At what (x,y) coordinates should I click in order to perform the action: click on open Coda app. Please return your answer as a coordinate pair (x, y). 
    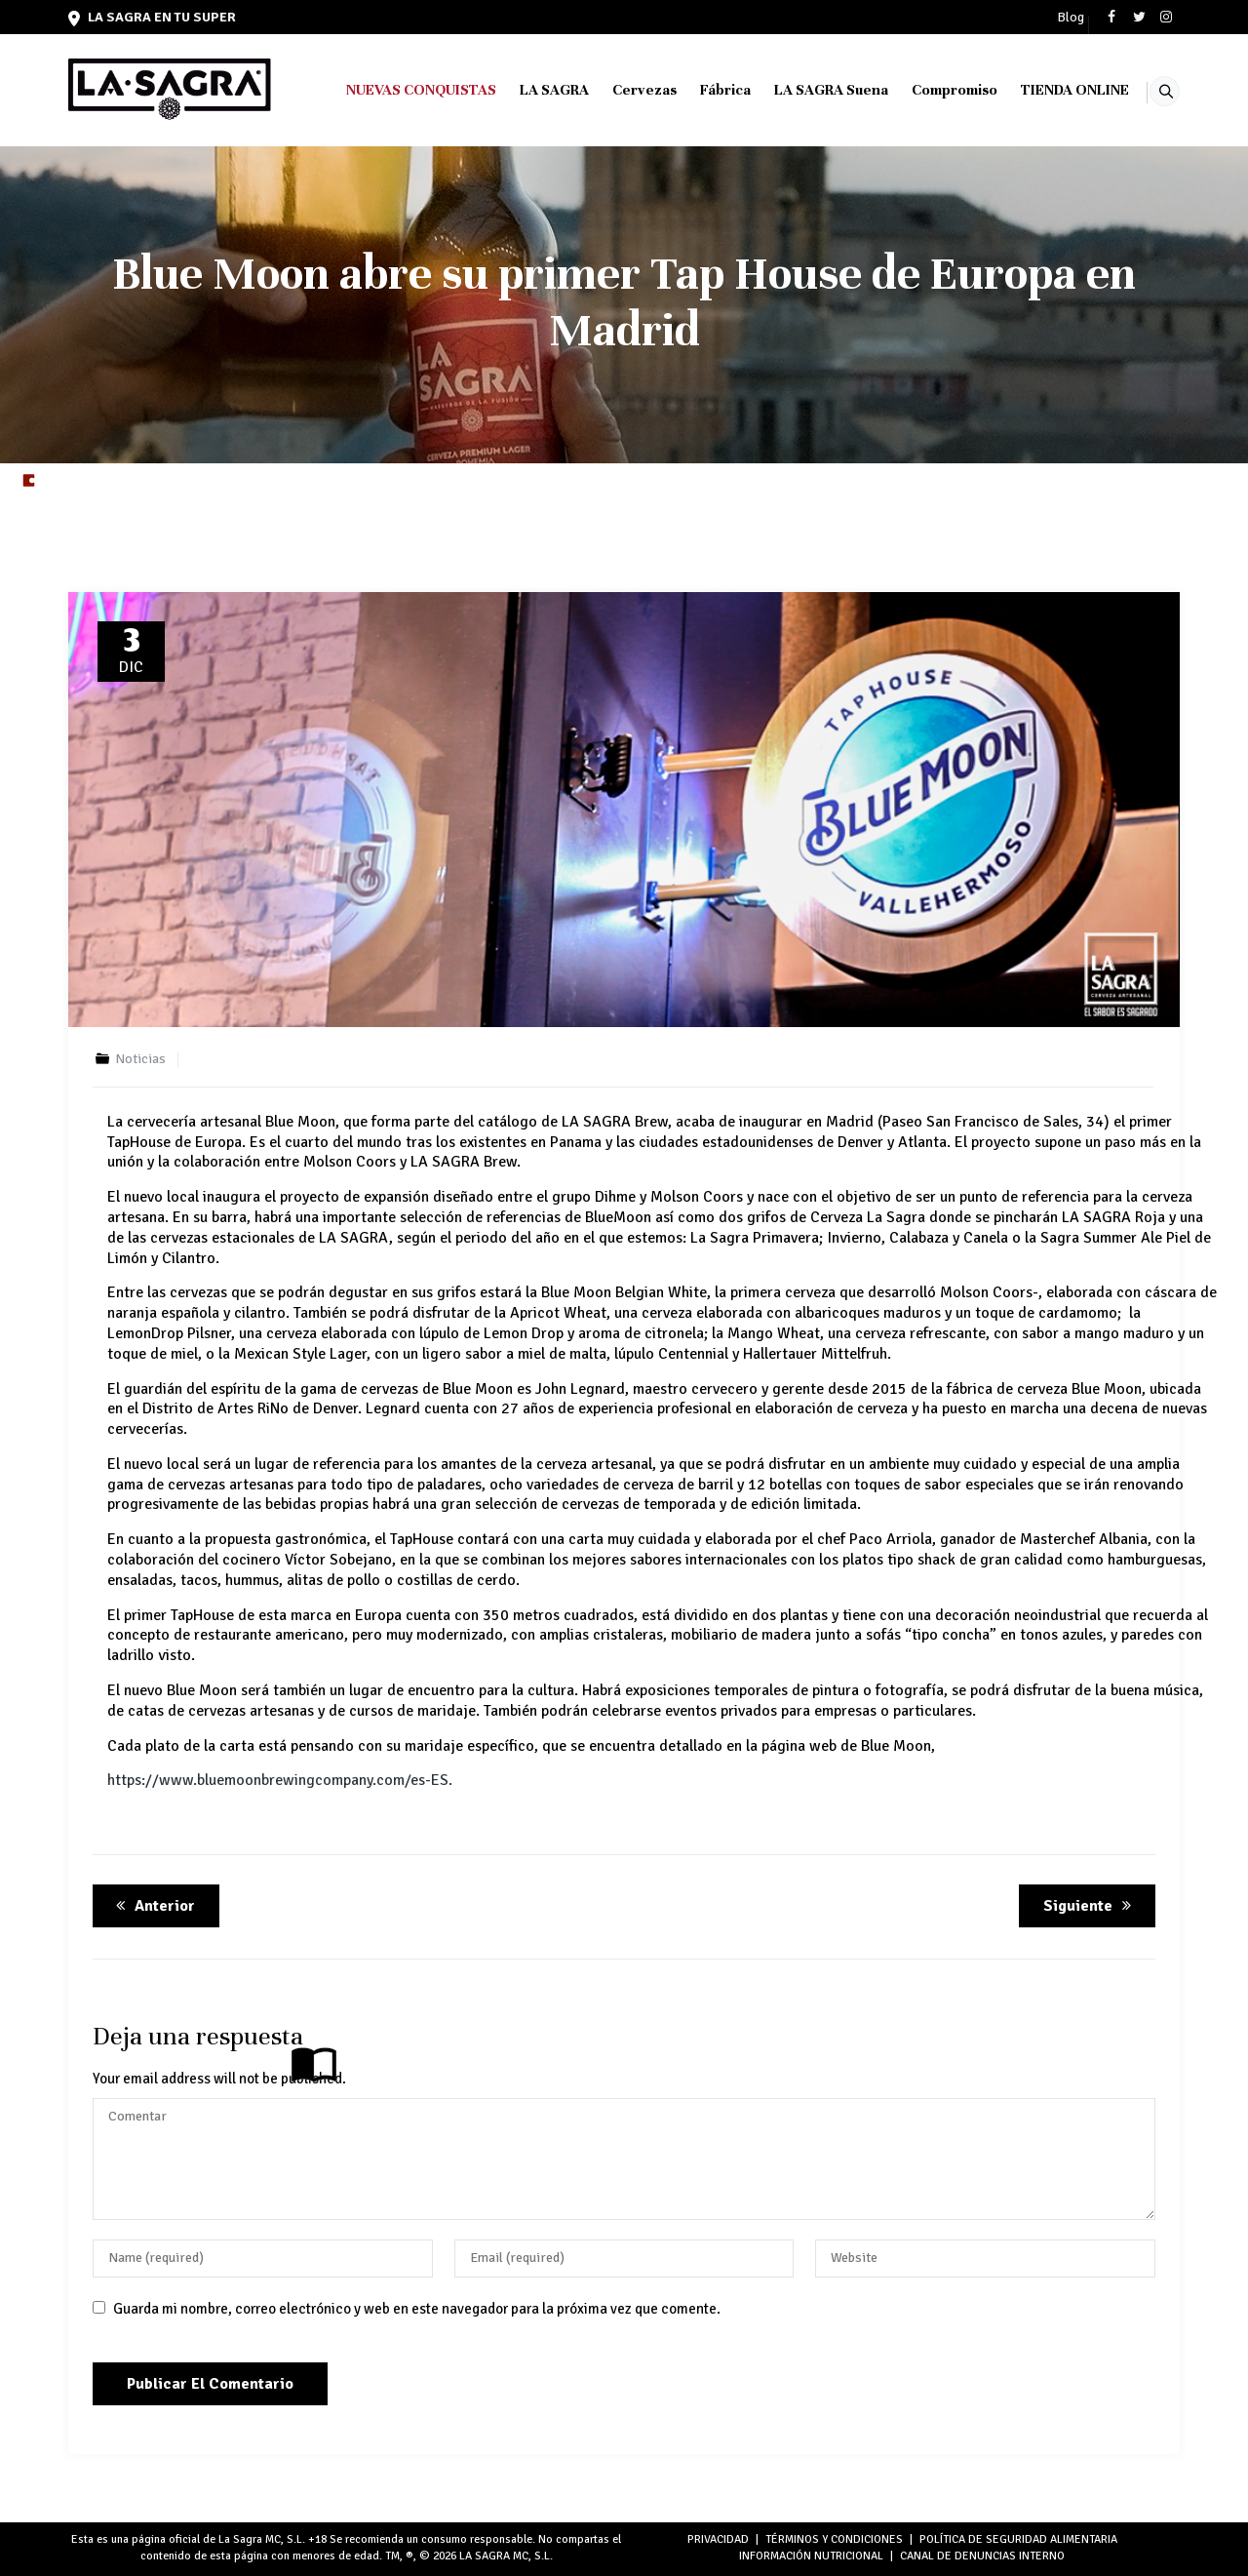
    Looking at the image, I should click on (28, 480).